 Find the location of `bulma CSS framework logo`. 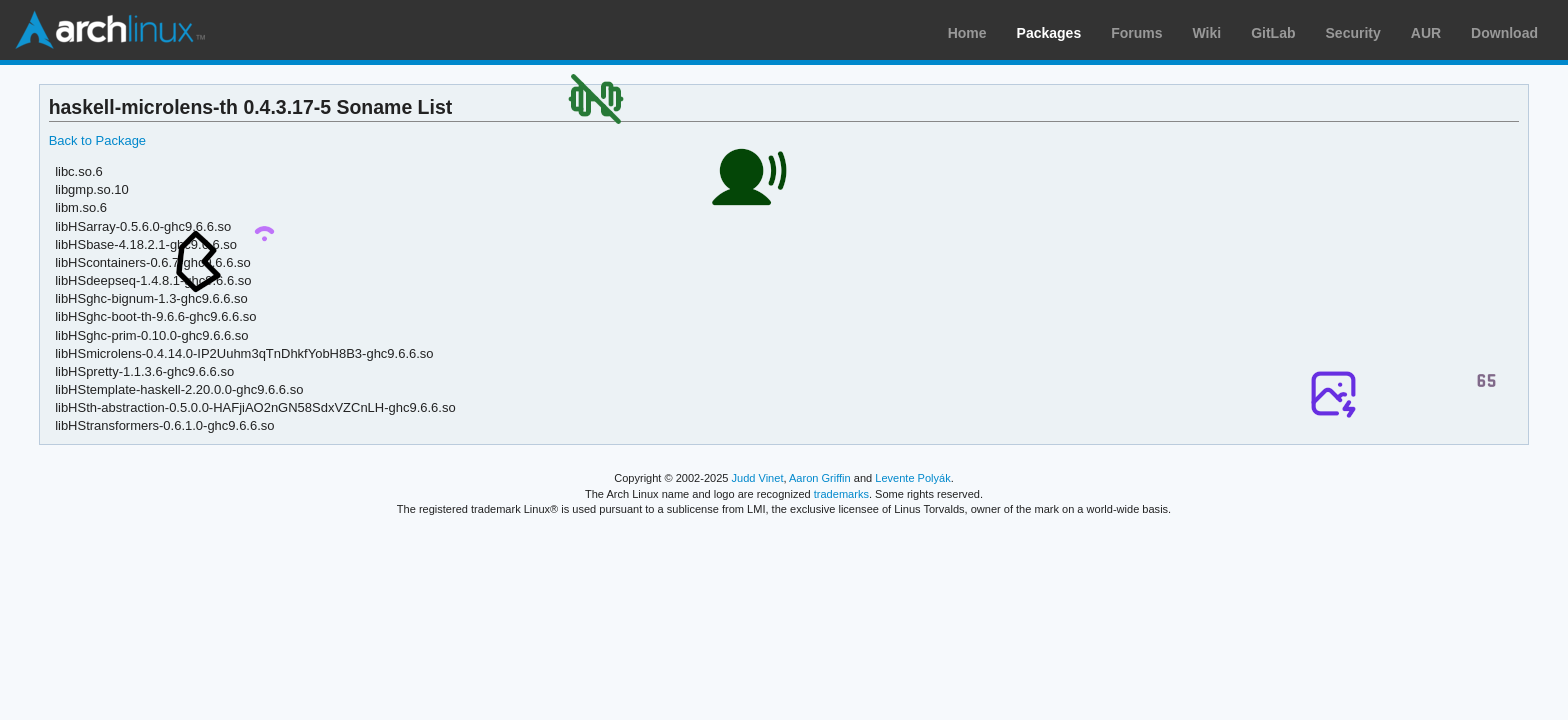

bulma CSS framework logo is located at coordinates (198, 261).